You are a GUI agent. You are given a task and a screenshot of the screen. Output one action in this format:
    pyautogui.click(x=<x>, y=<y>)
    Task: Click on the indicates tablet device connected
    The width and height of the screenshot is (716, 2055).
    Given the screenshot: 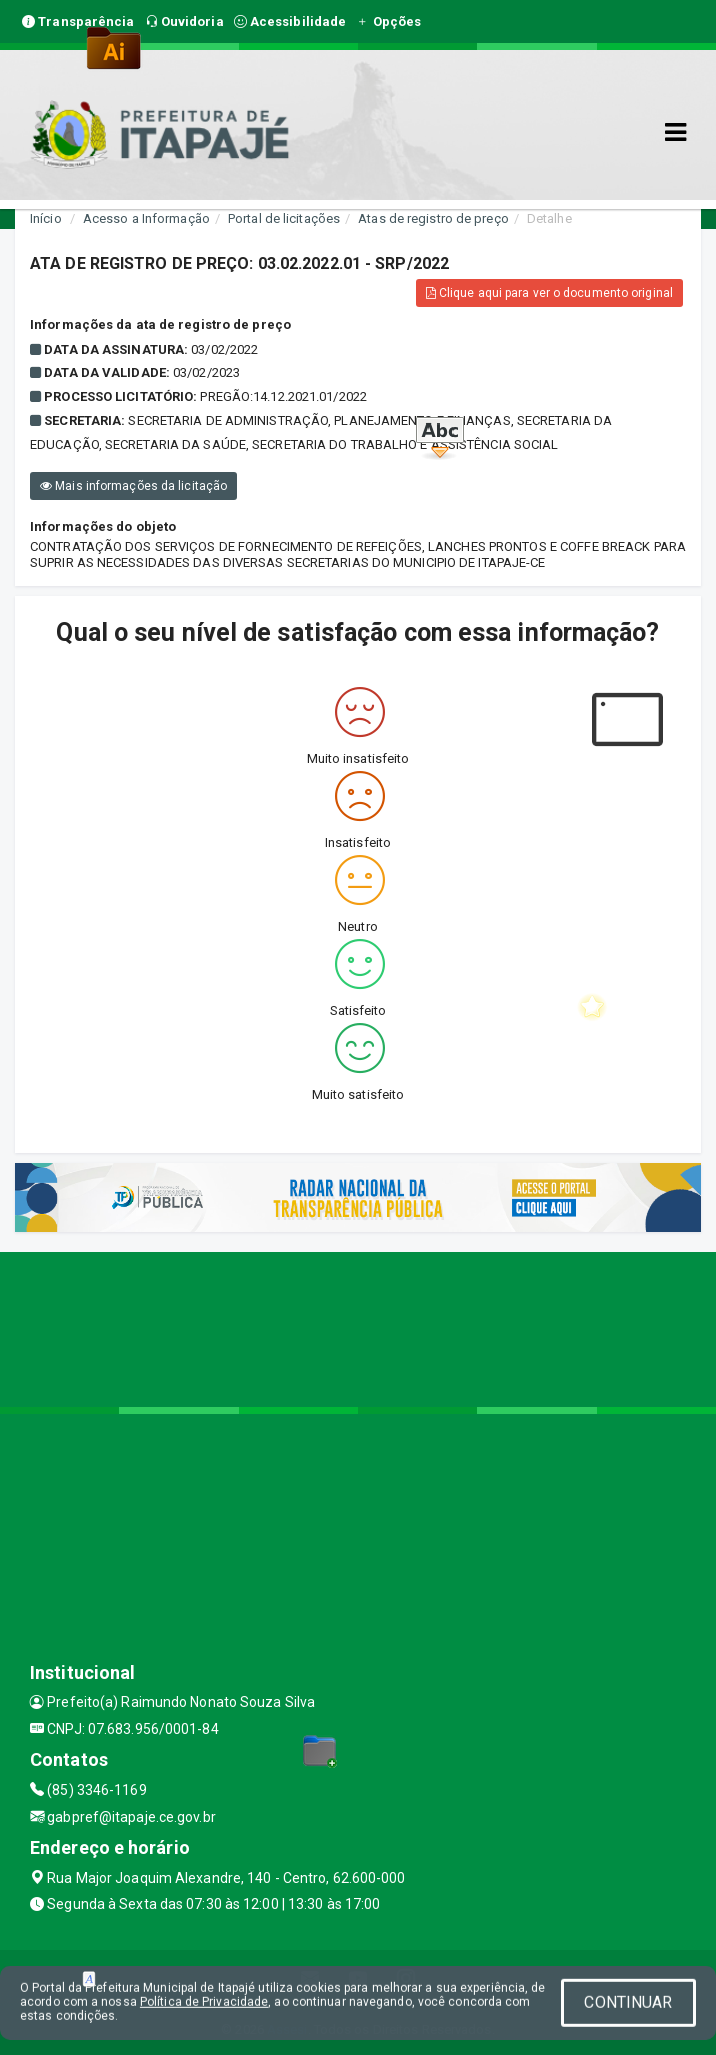 What is the action you would take?
    pyautogui.click(x=627, y=719)
    